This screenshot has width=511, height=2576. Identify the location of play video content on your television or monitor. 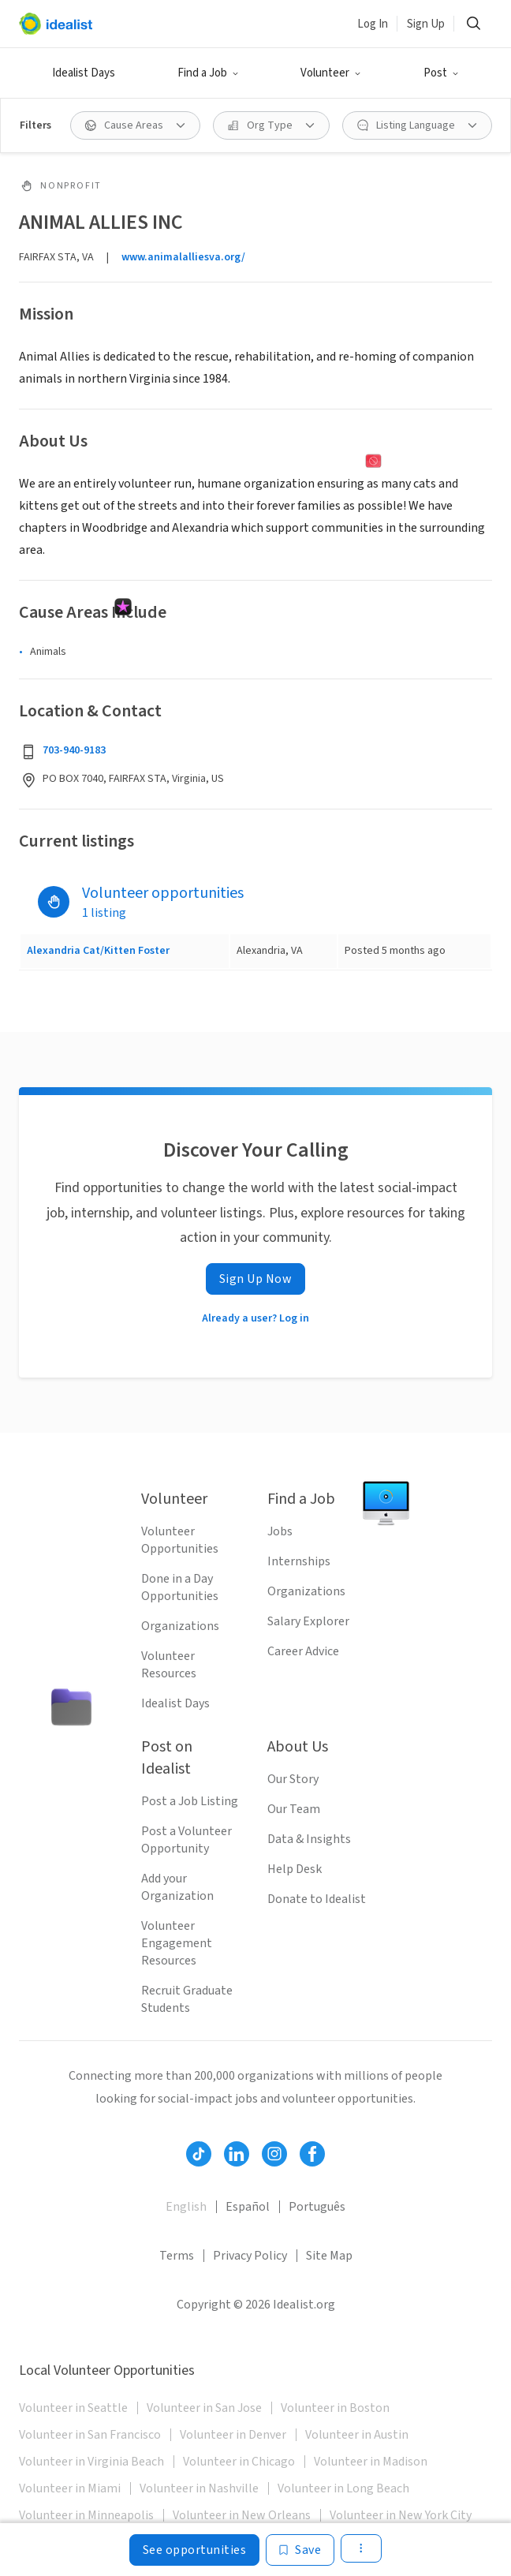
(386, 1503).